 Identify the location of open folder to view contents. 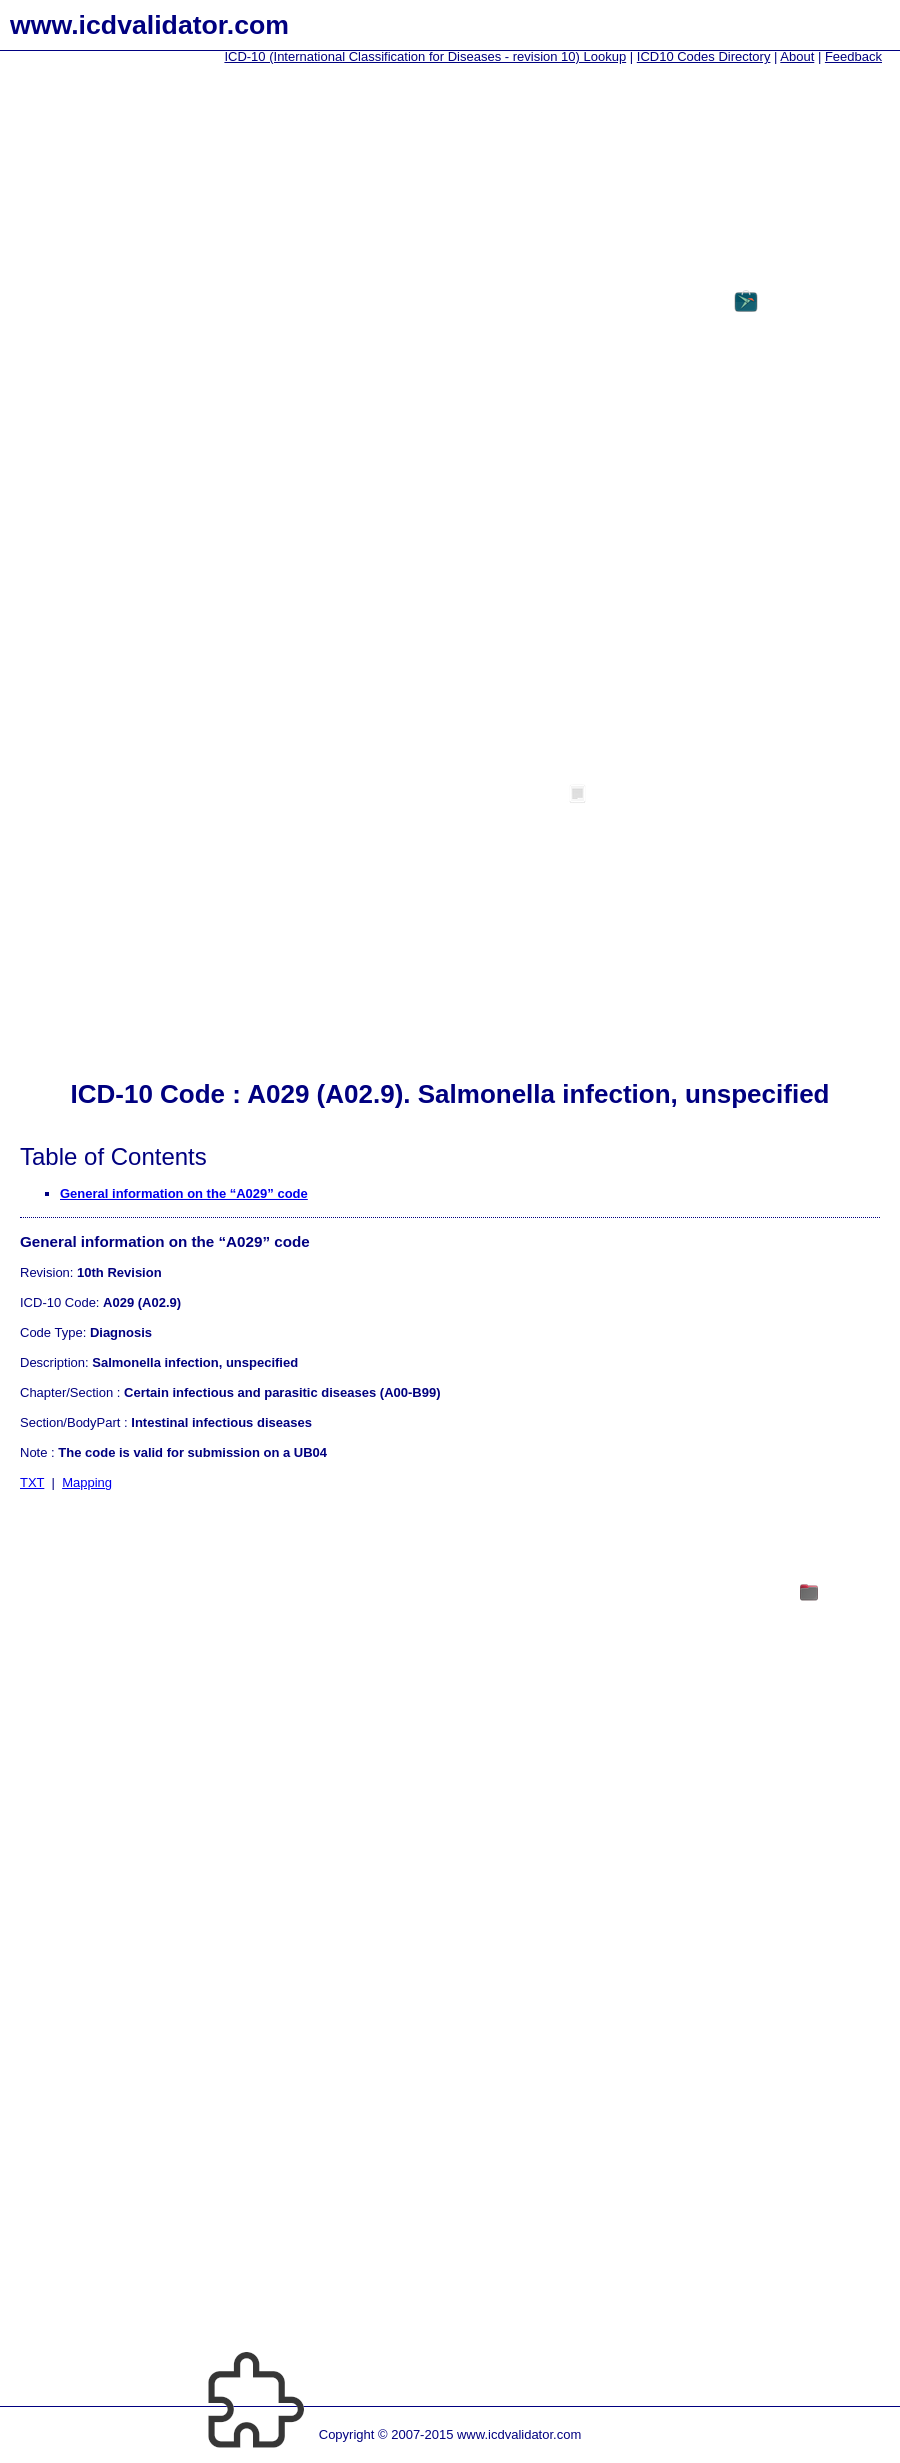
(809, 1592).